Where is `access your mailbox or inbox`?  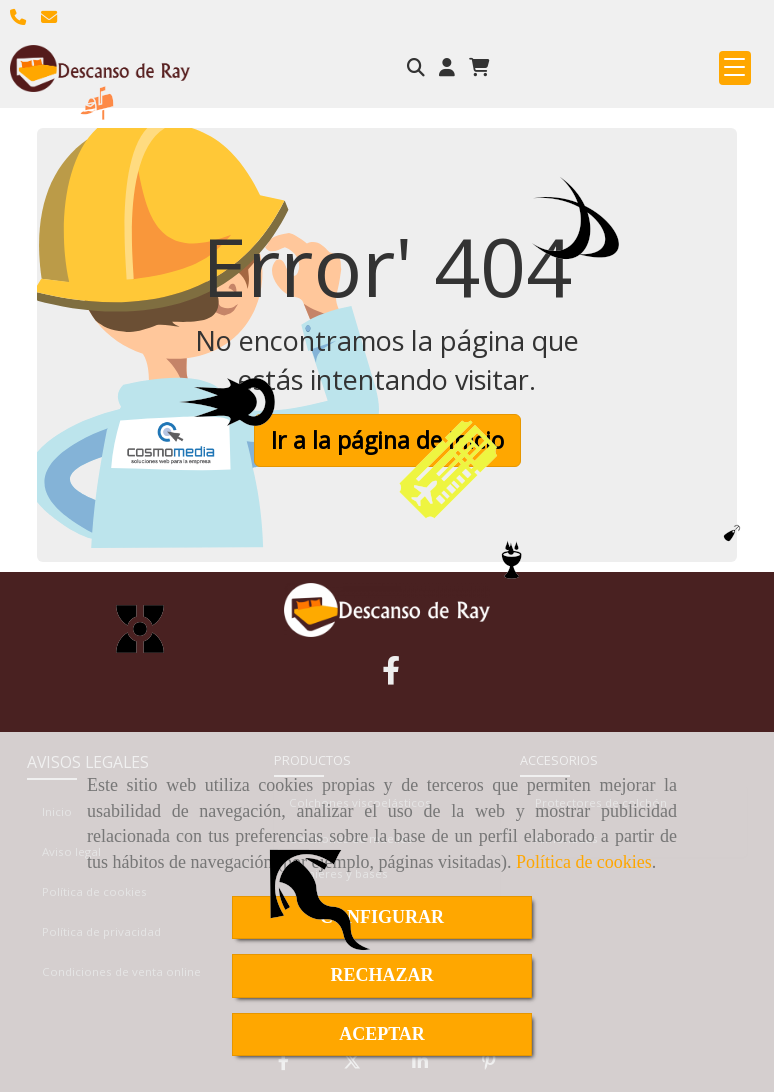
access your mailbox or inbox is located at coordinates (97, 103).